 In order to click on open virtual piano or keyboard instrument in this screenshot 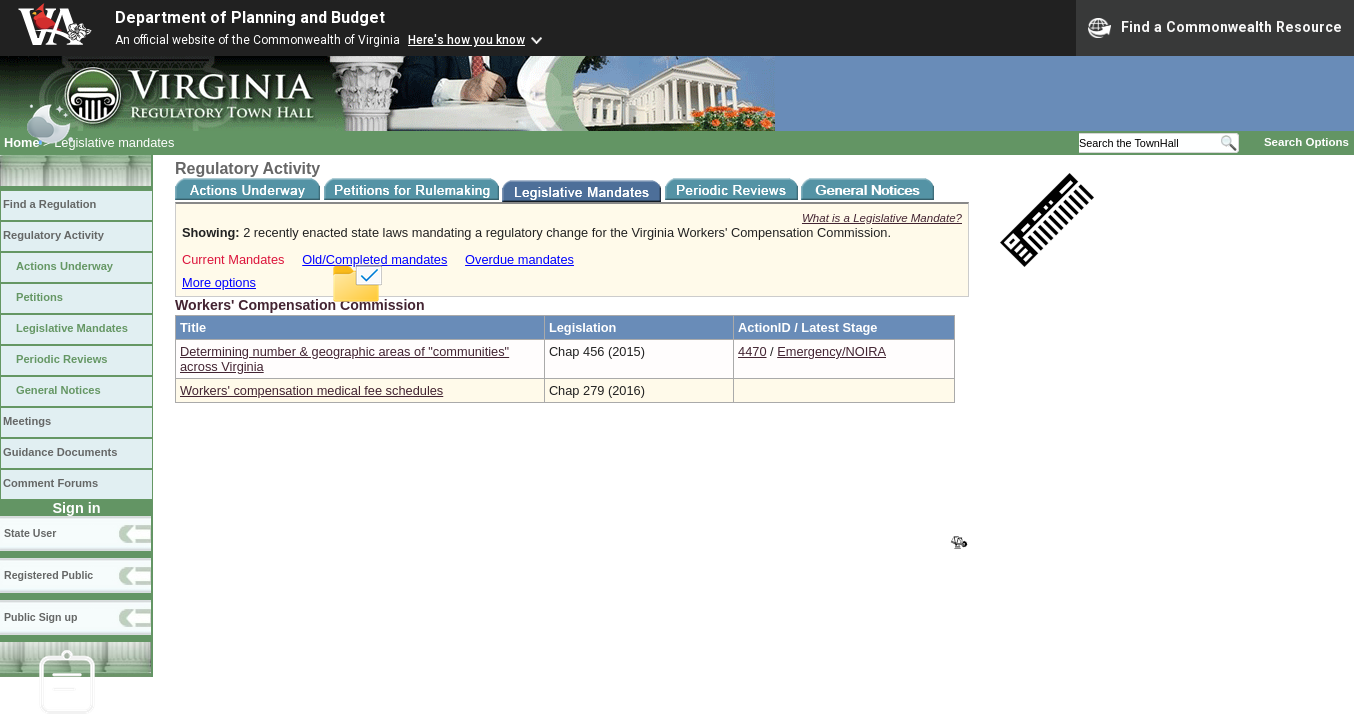, I will do `click(1047, 220)`.